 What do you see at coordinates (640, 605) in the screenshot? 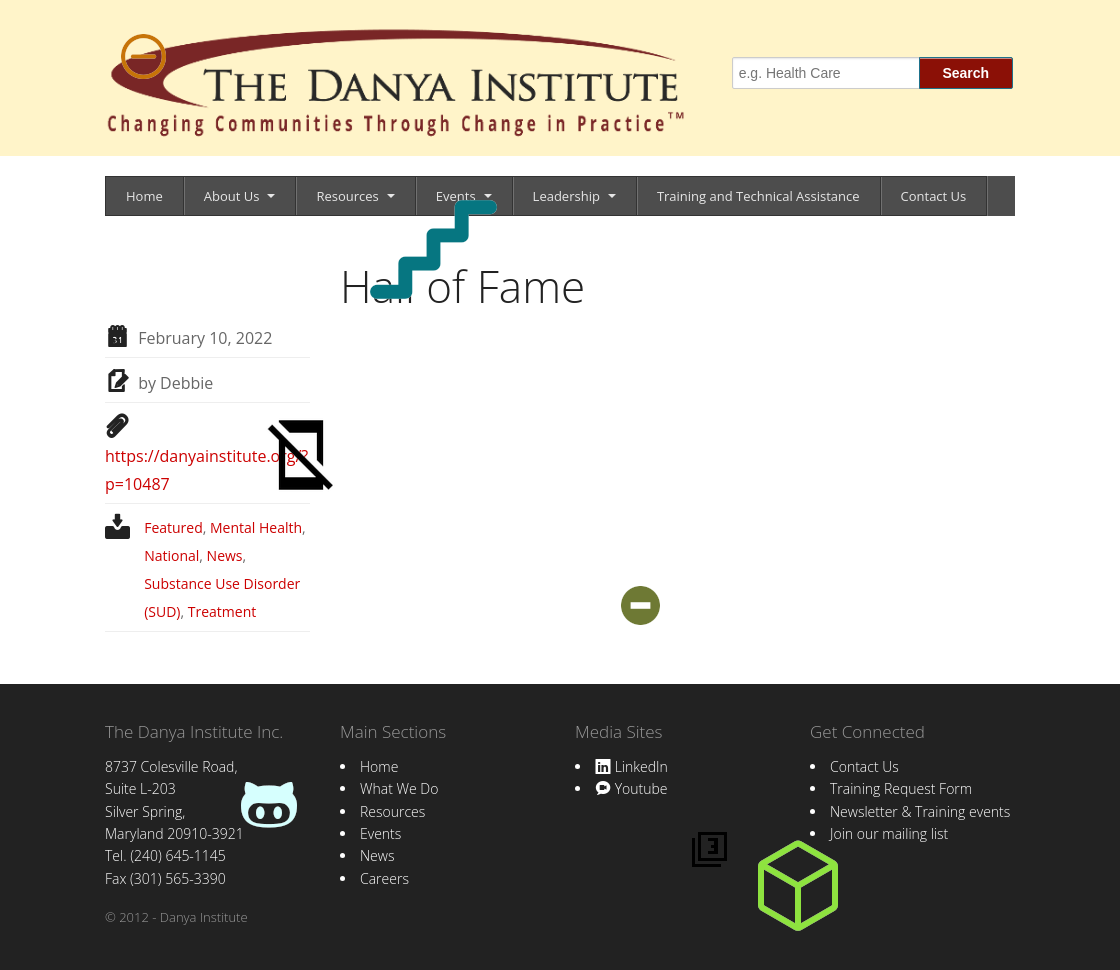
I see `access denied or blocked action` at bounding box center [640, 605].